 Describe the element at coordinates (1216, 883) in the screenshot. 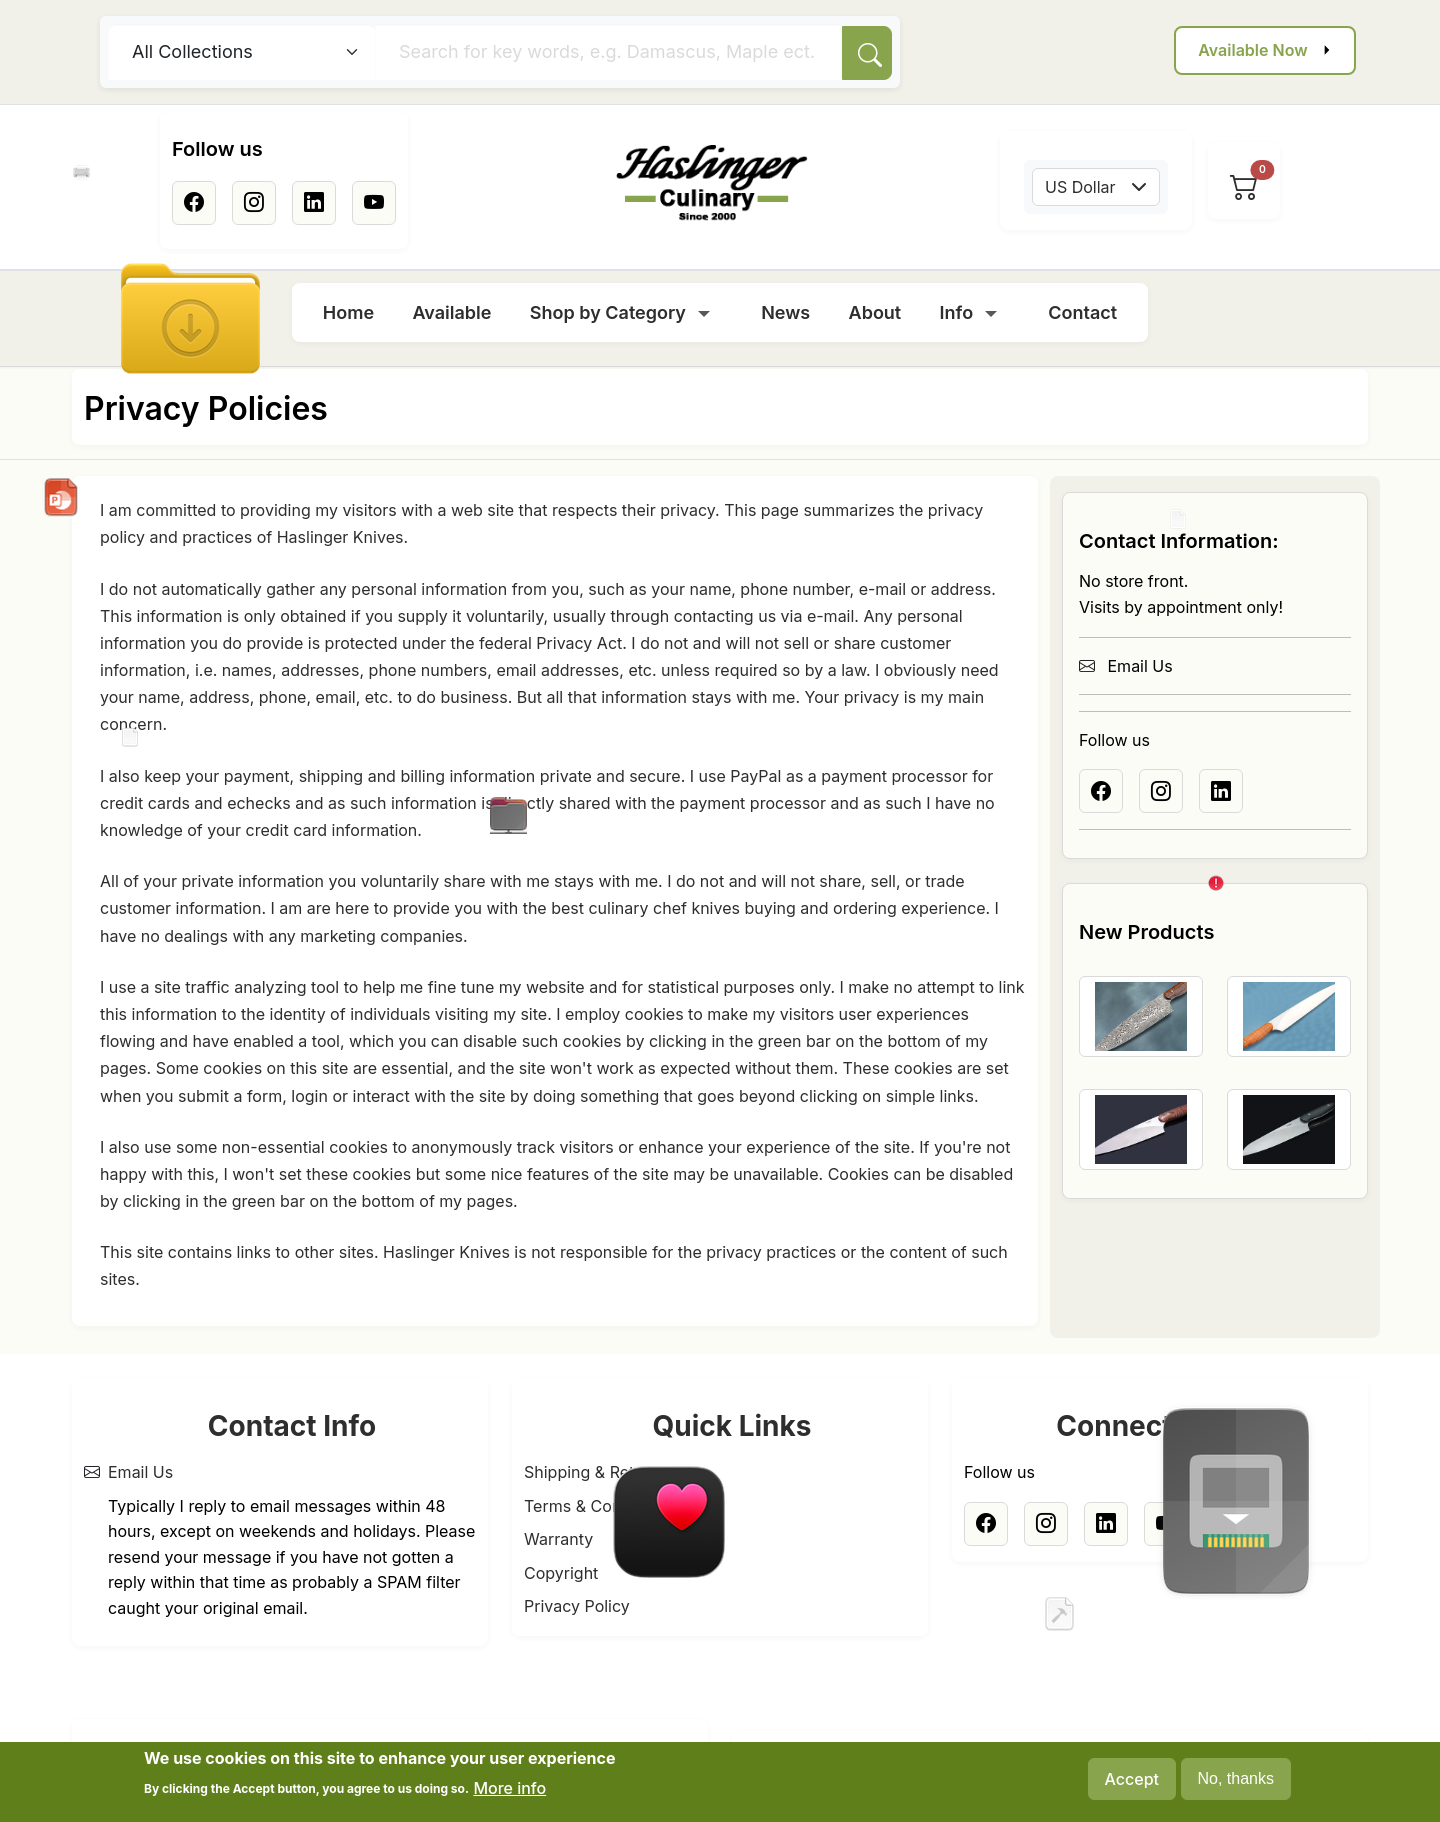

I see `indicates a warning or important alert` at that location.